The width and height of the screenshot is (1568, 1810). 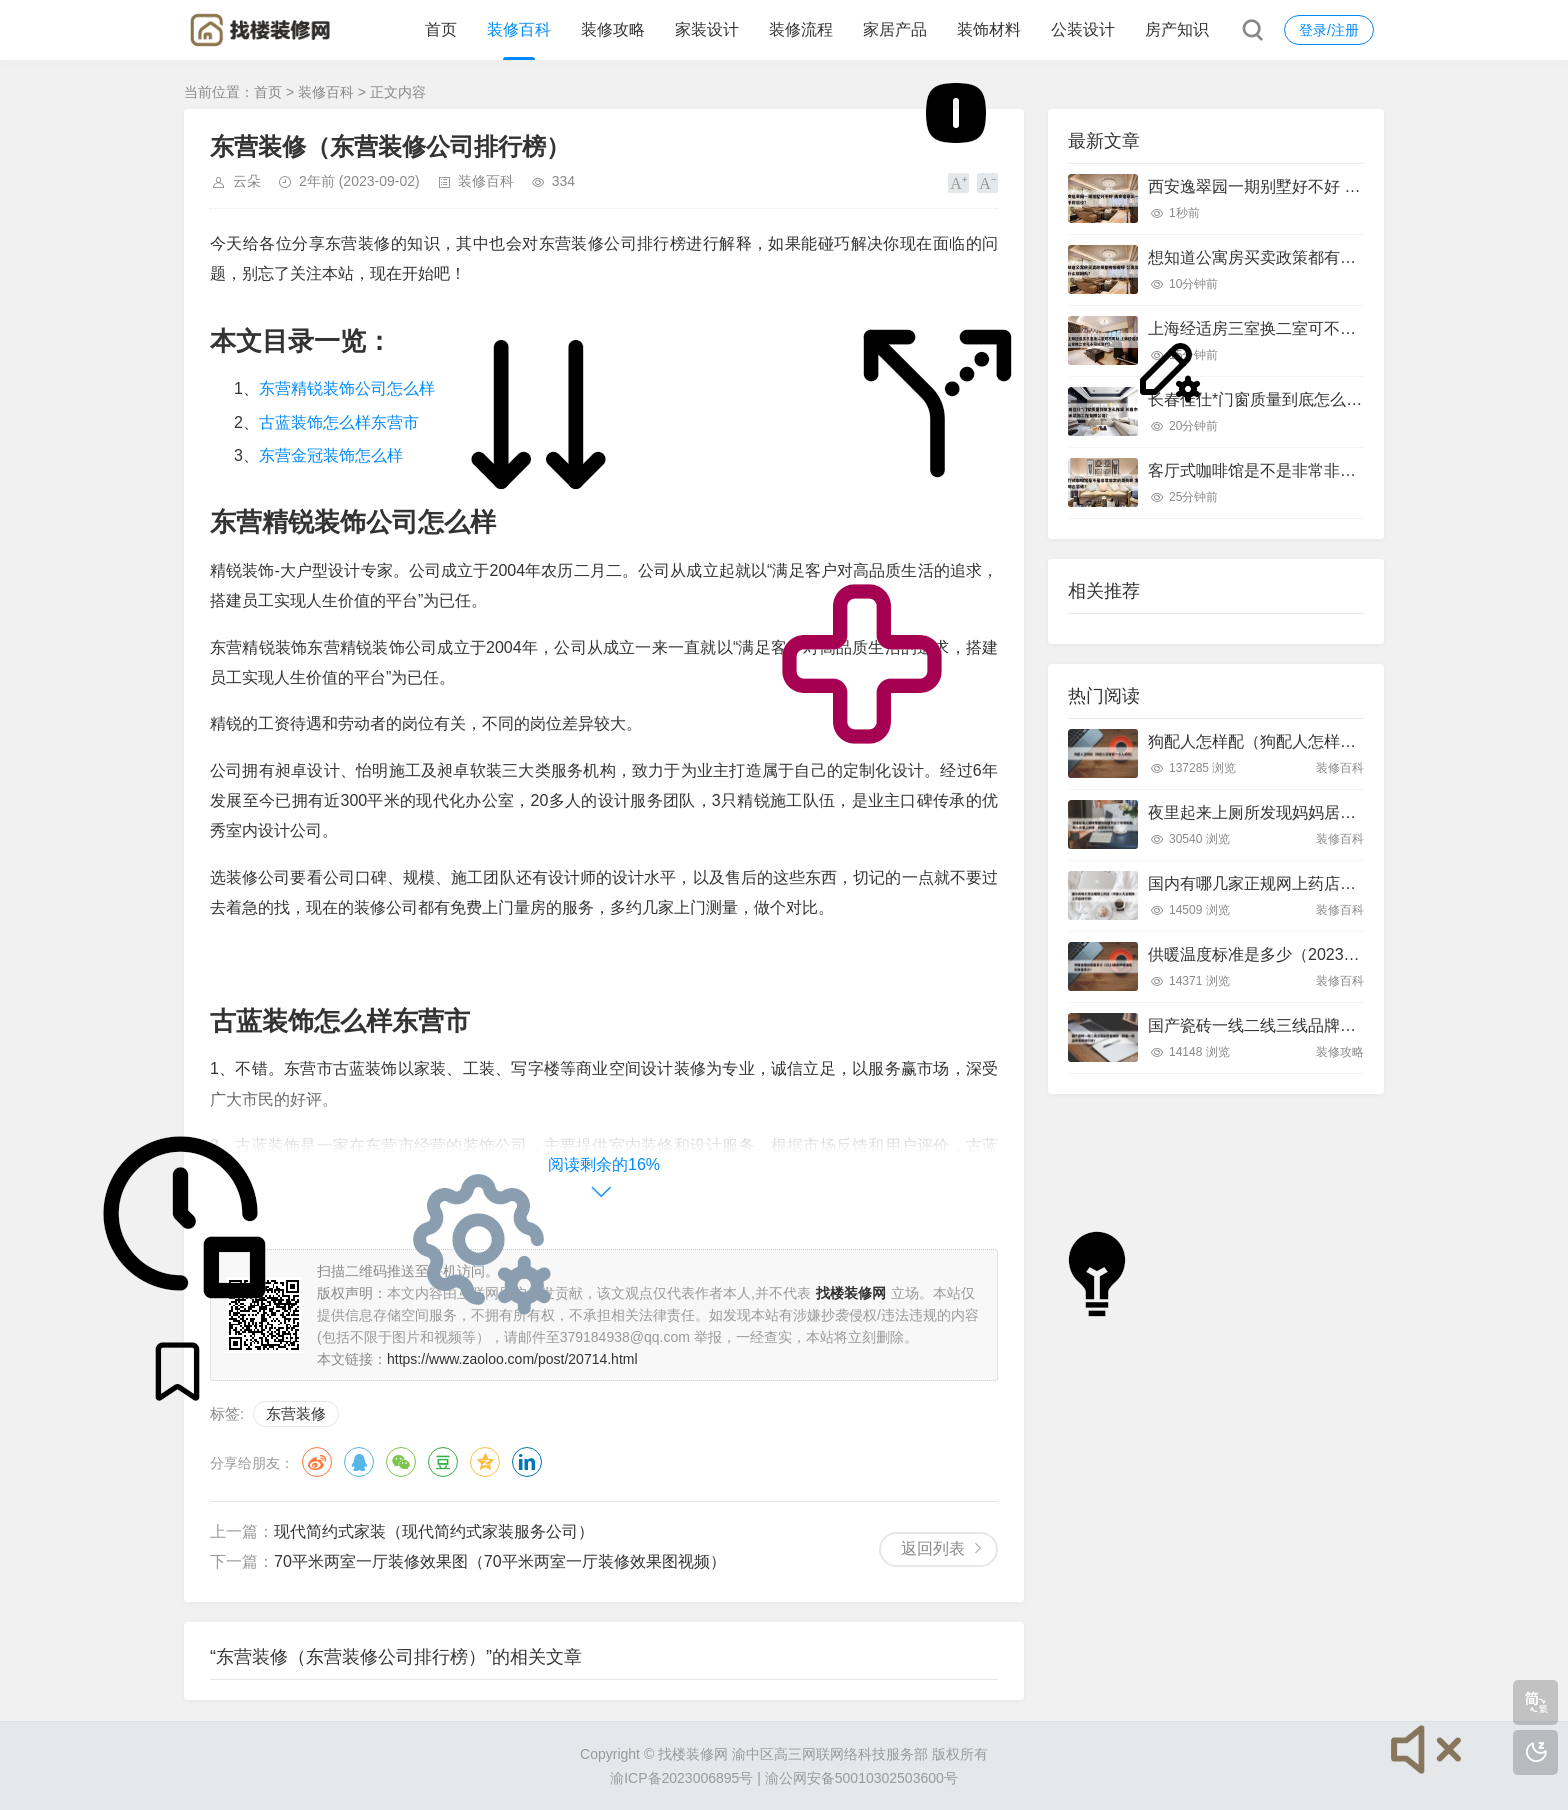 What do you see at coordinates (862, 664) in the screenshot?
I see `access health or medical features` at bounding box center [862, 664].